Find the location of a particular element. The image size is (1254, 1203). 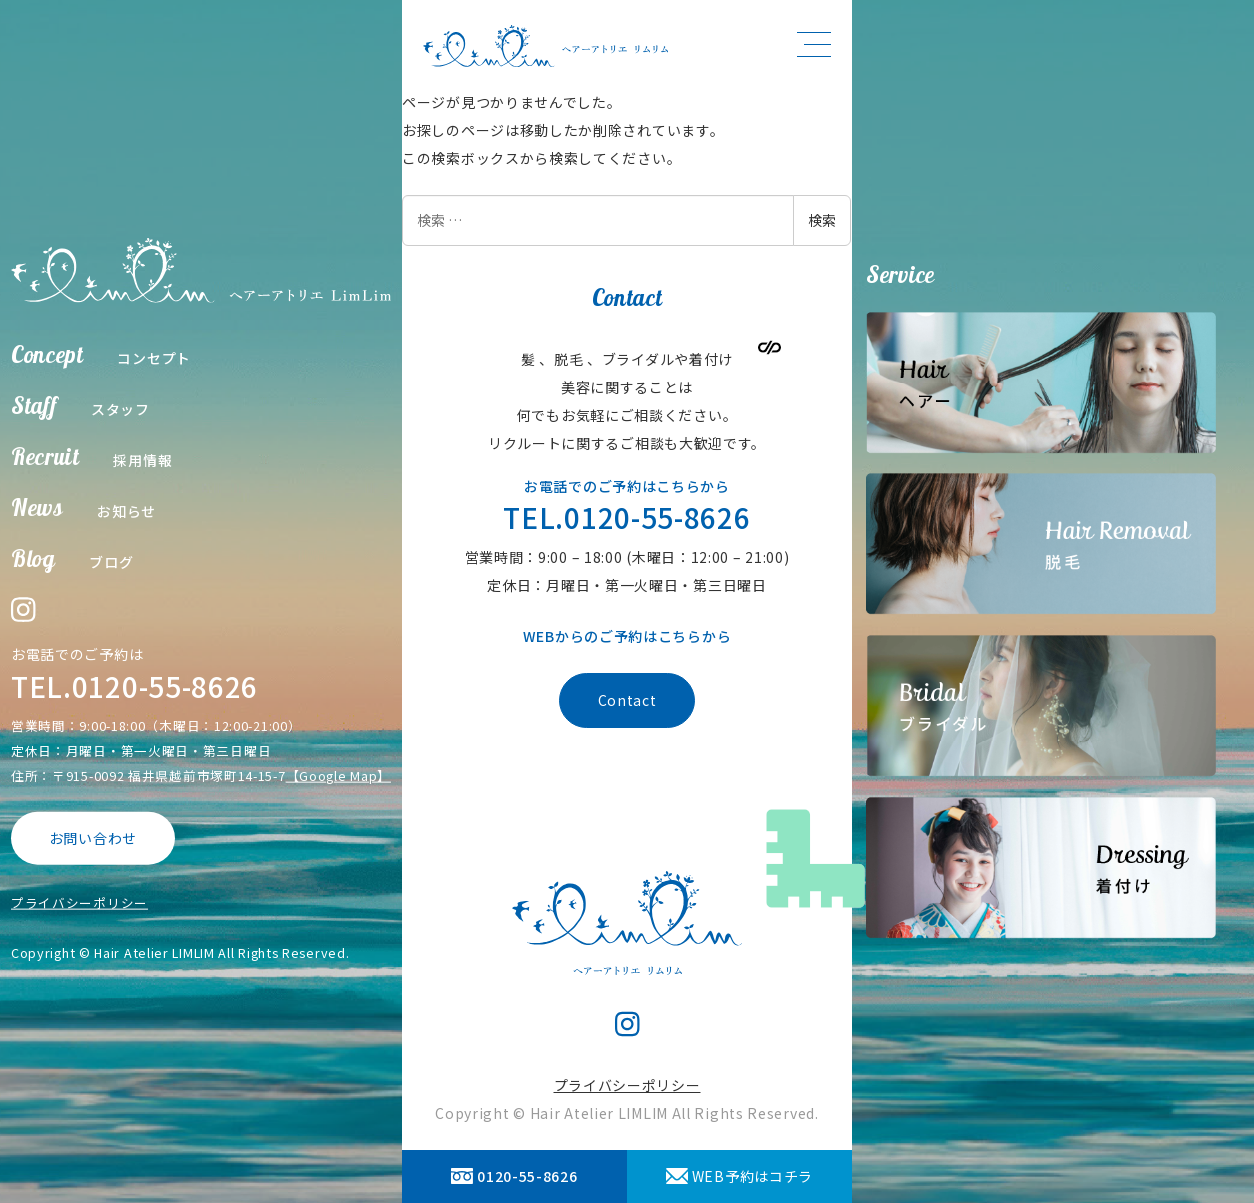

access measurement or ruler tool is located at coordinates (815, 858).